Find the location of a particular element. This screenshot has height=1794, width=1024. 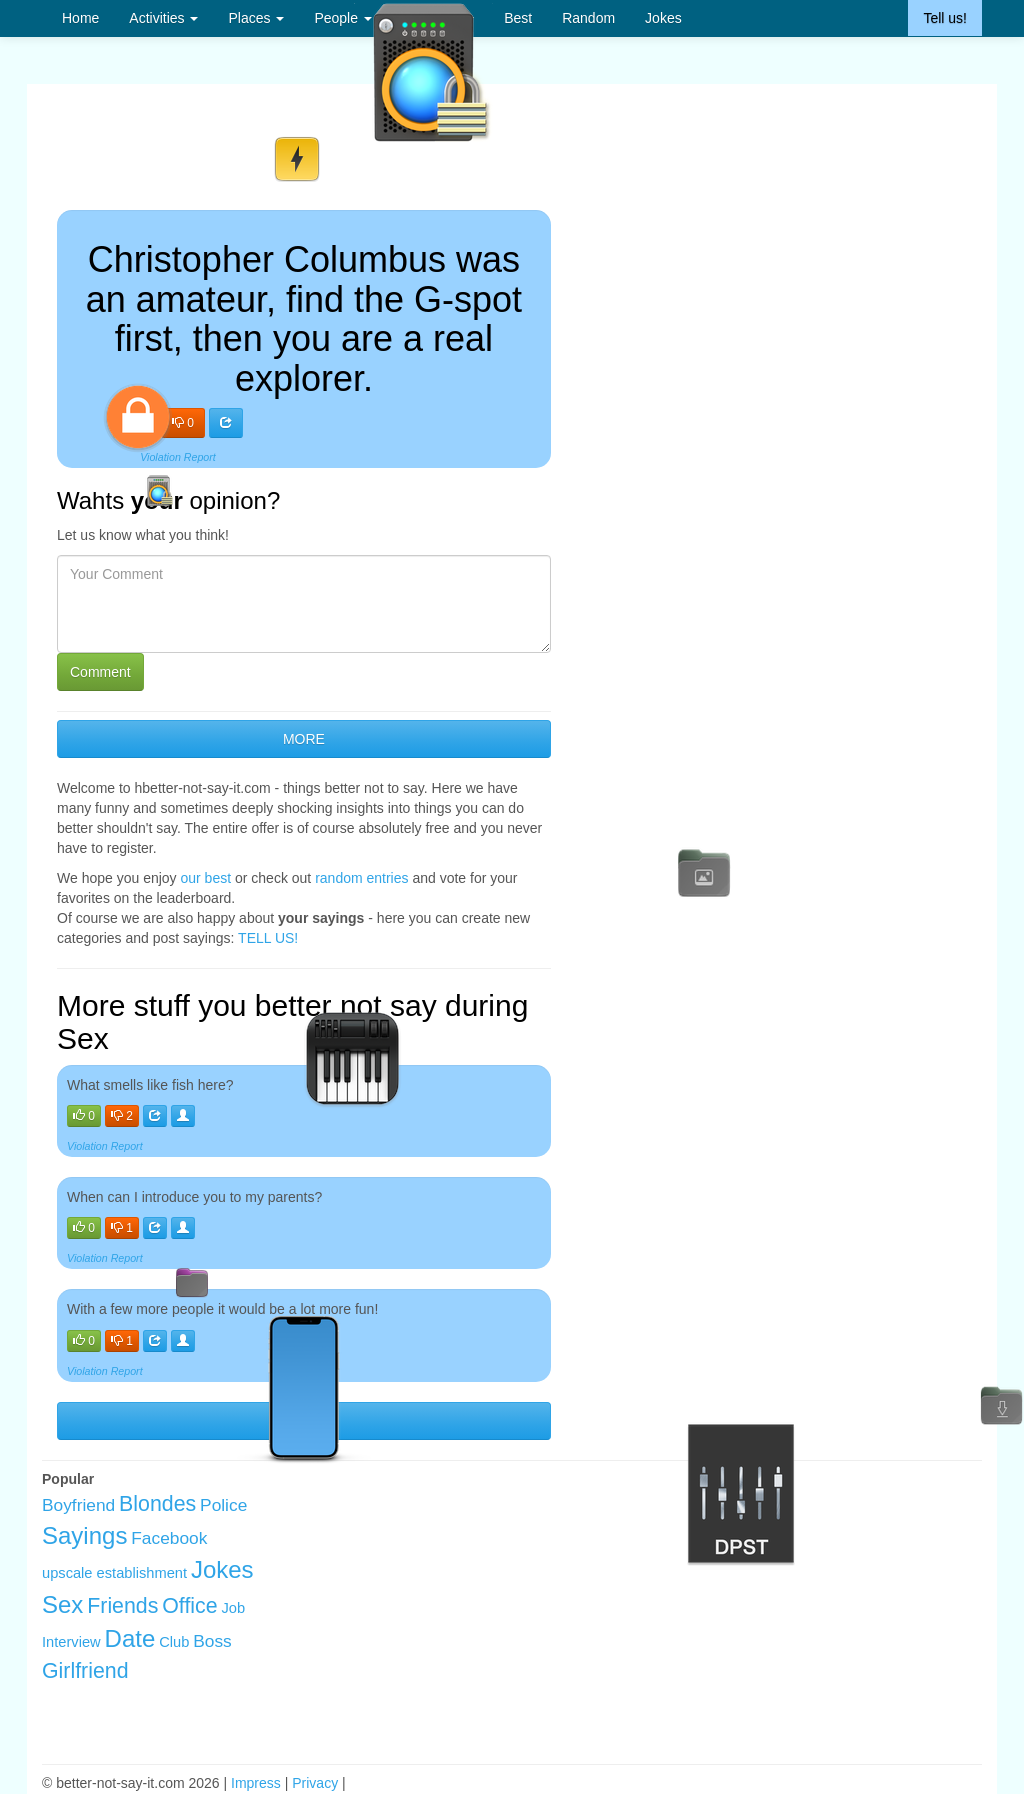

indicates a locked non-RAID storage device is located at coordinates (158, 490).